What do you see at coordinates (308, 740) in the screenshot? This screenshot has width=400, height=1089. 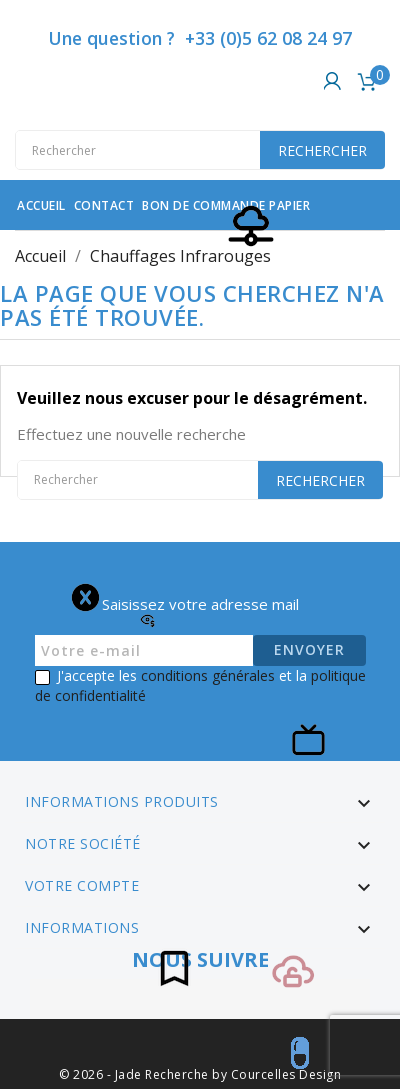 I see `access tv or video streaming options` at bounding box center [308, 740].